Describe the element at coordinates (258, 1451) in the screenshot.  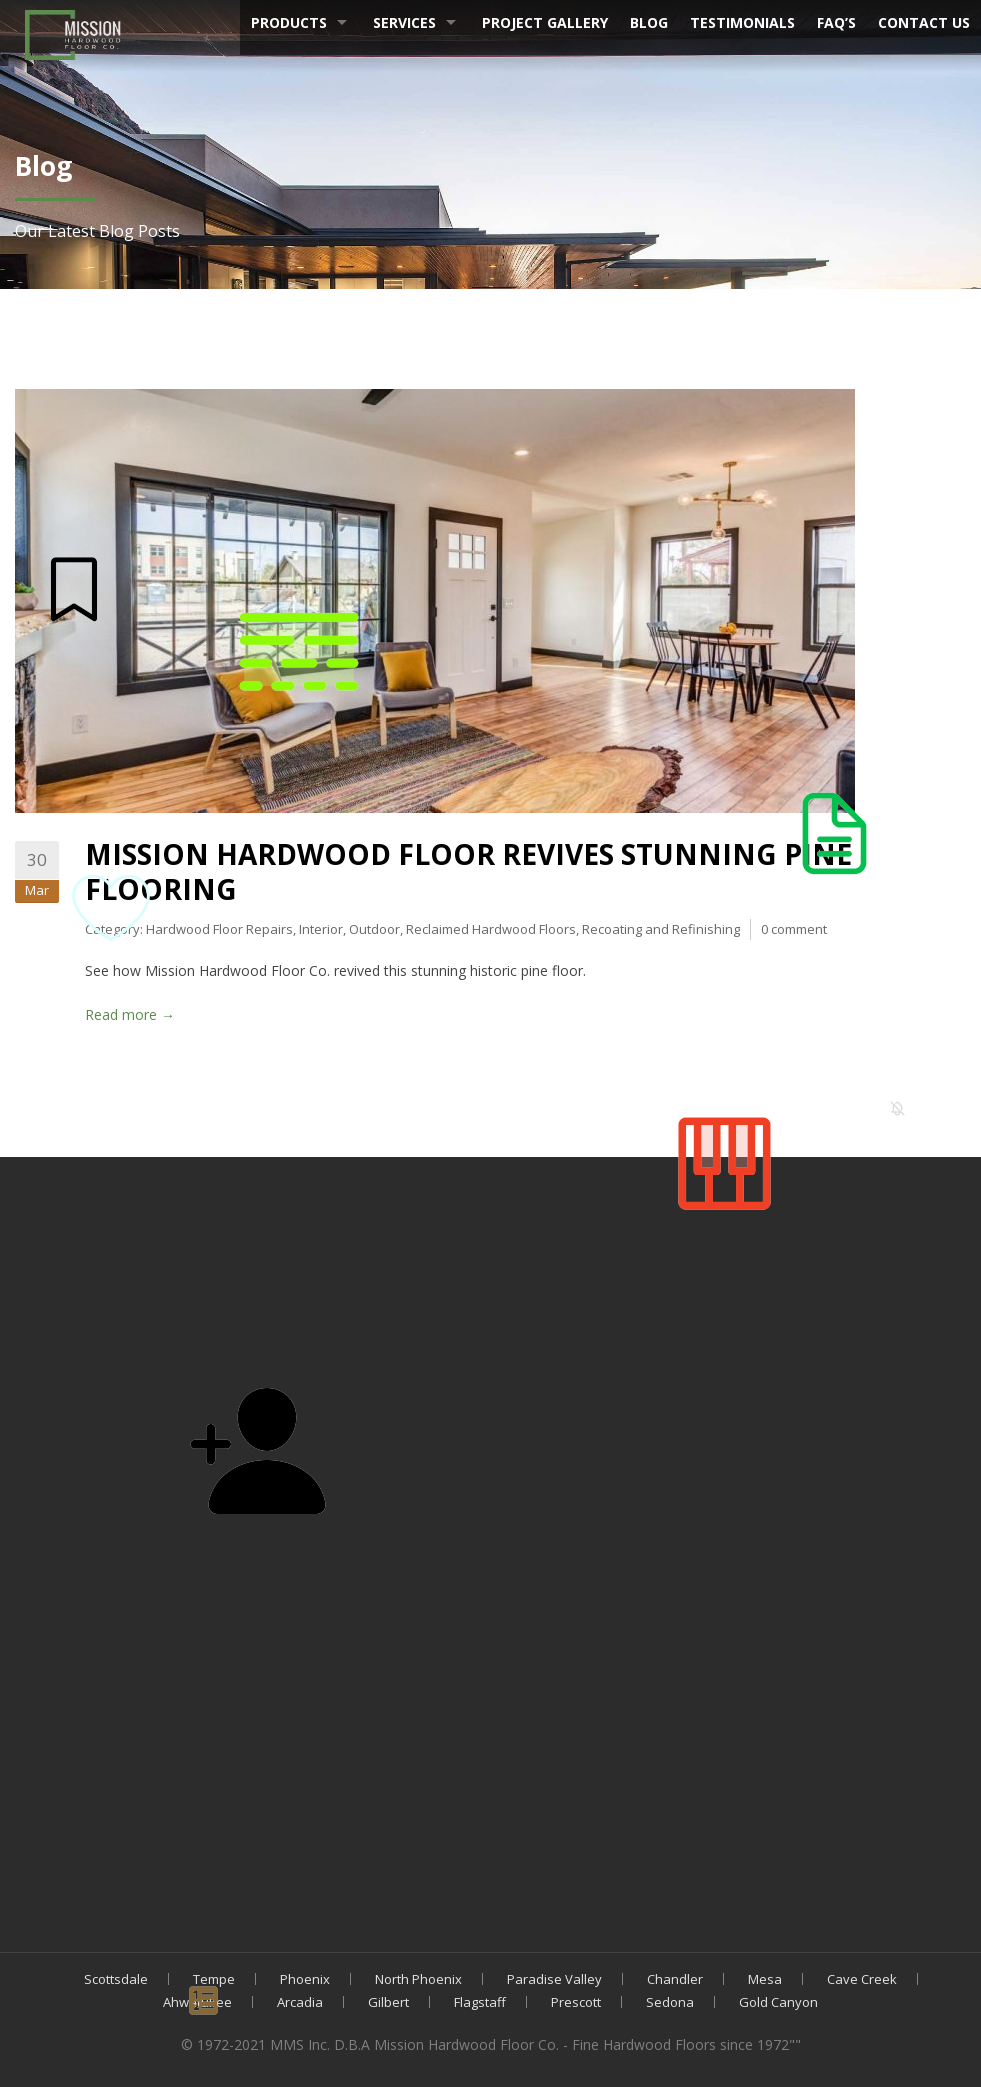
I see `add a new contact or friend` at that location.